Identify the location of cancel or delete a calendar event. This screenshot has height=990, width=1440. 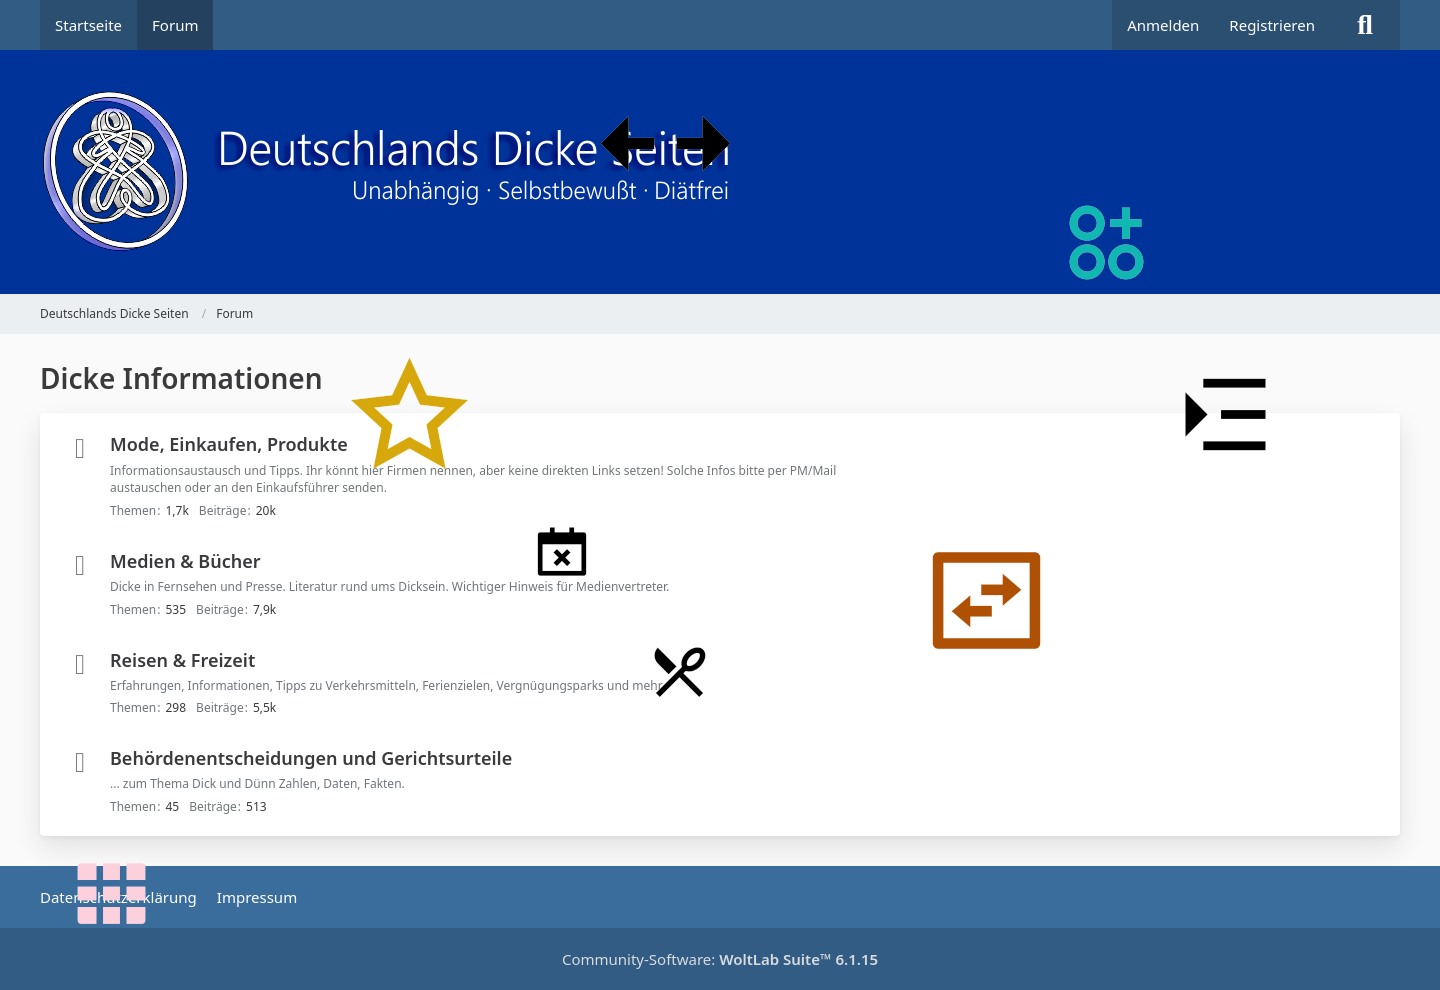
(562, 554).